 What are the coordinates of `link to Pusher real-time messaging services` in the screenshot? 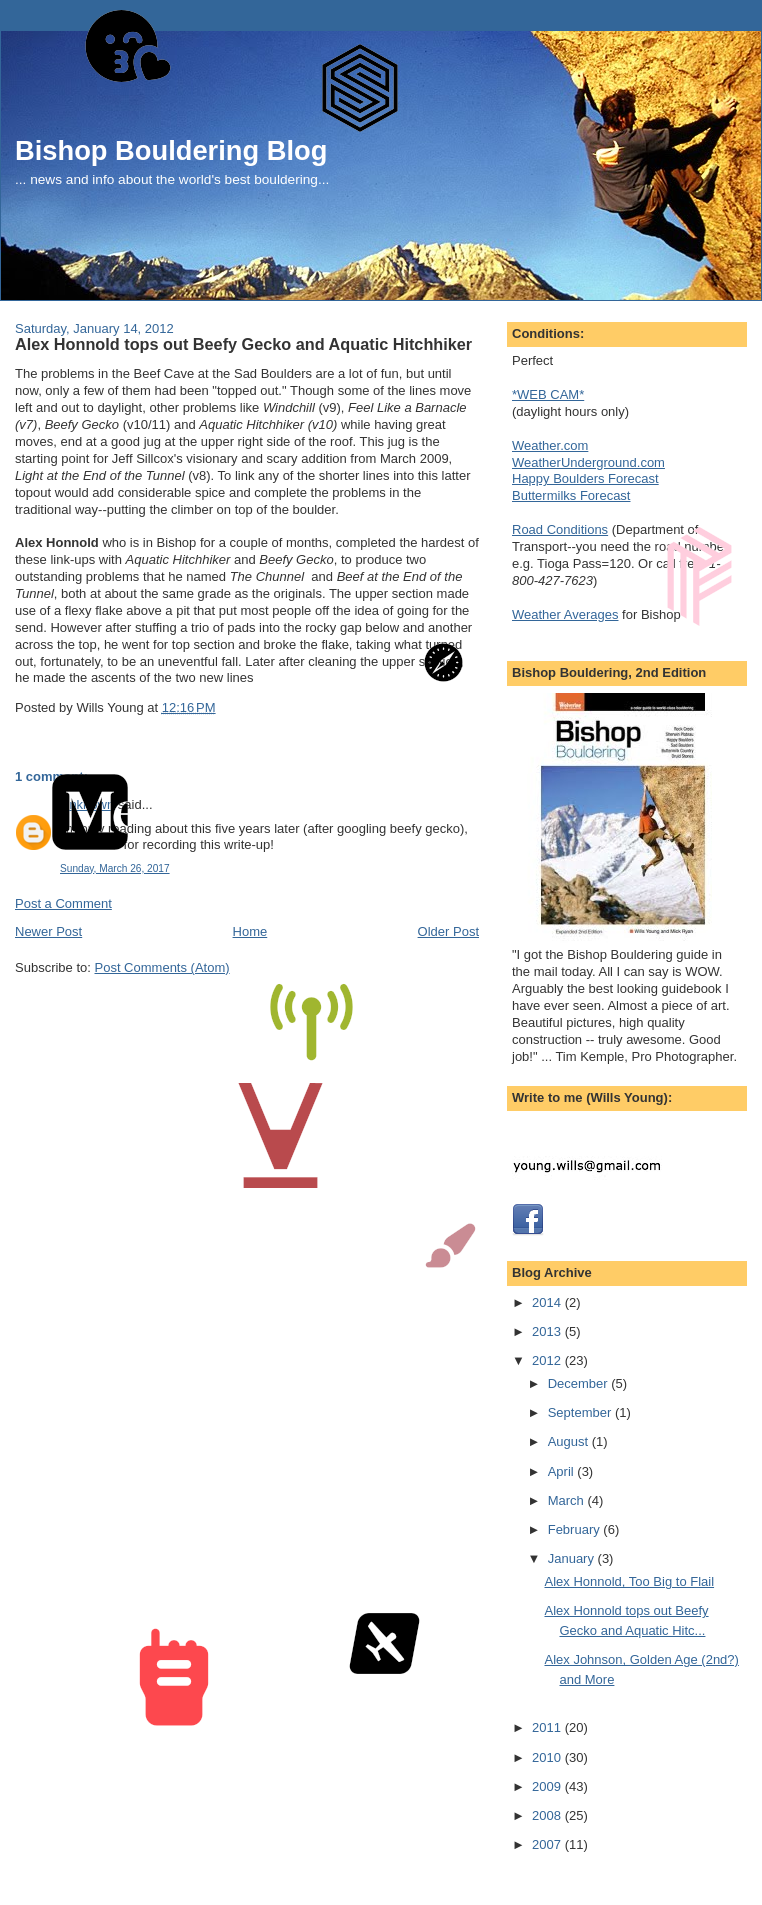 It's located at (699, 576).